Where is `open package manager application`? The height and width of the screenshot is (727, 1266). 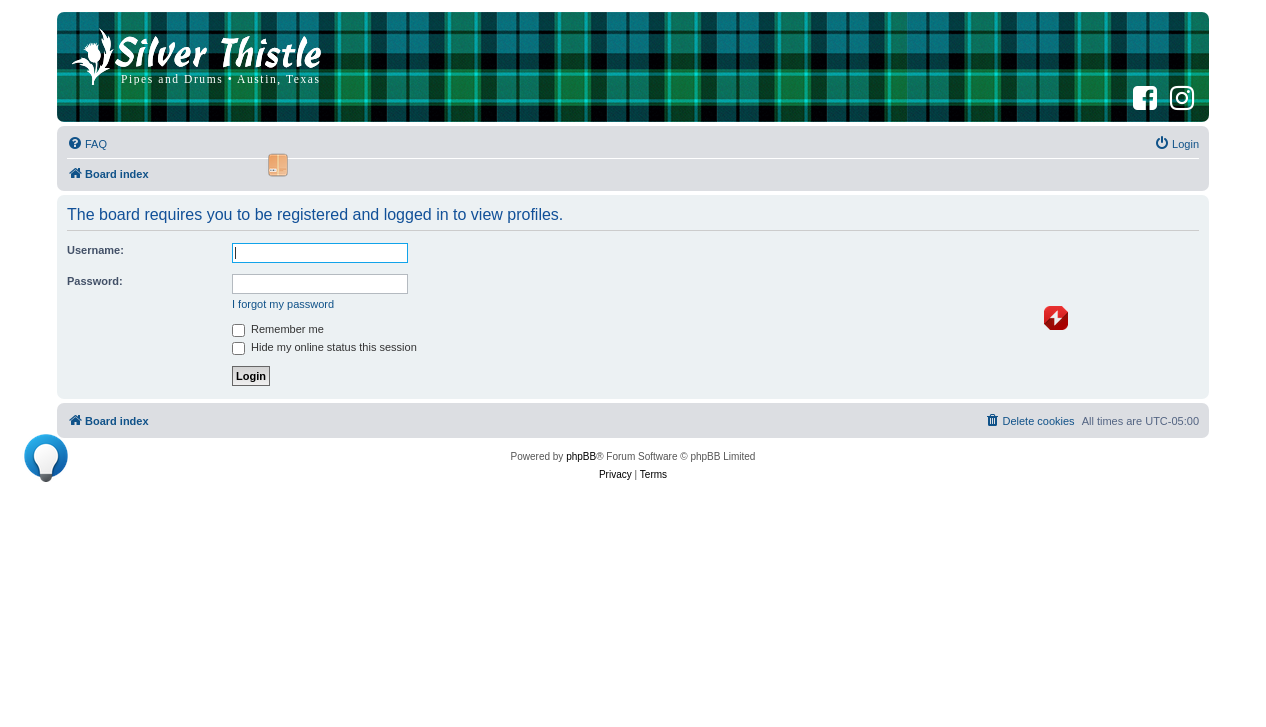 open package manager application is located at coordinates (278, 165).